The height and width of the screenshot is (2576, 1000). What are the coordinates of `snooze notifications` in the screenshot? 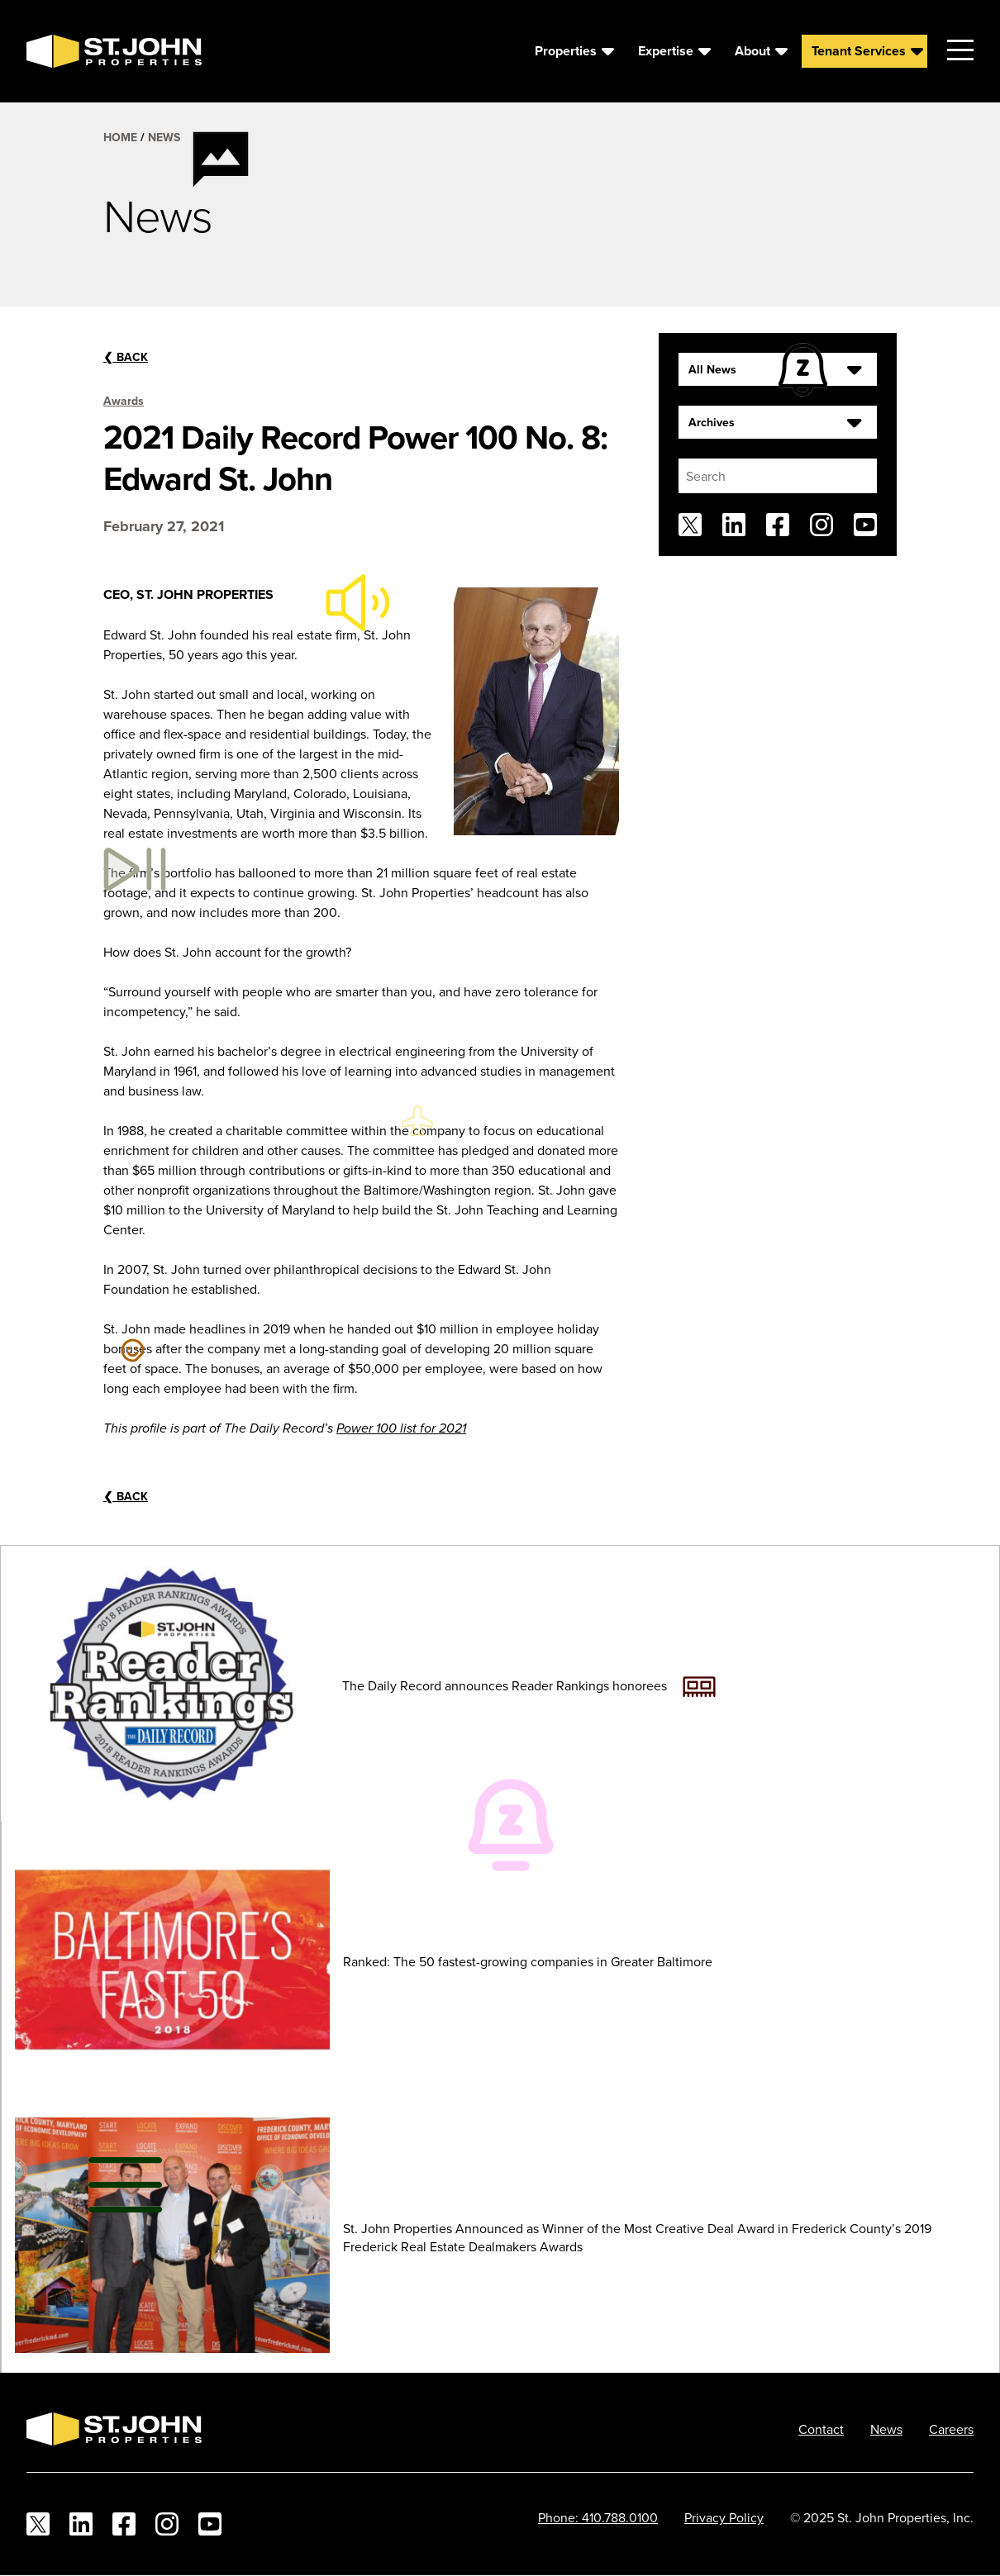 It's located at (511, 1825).